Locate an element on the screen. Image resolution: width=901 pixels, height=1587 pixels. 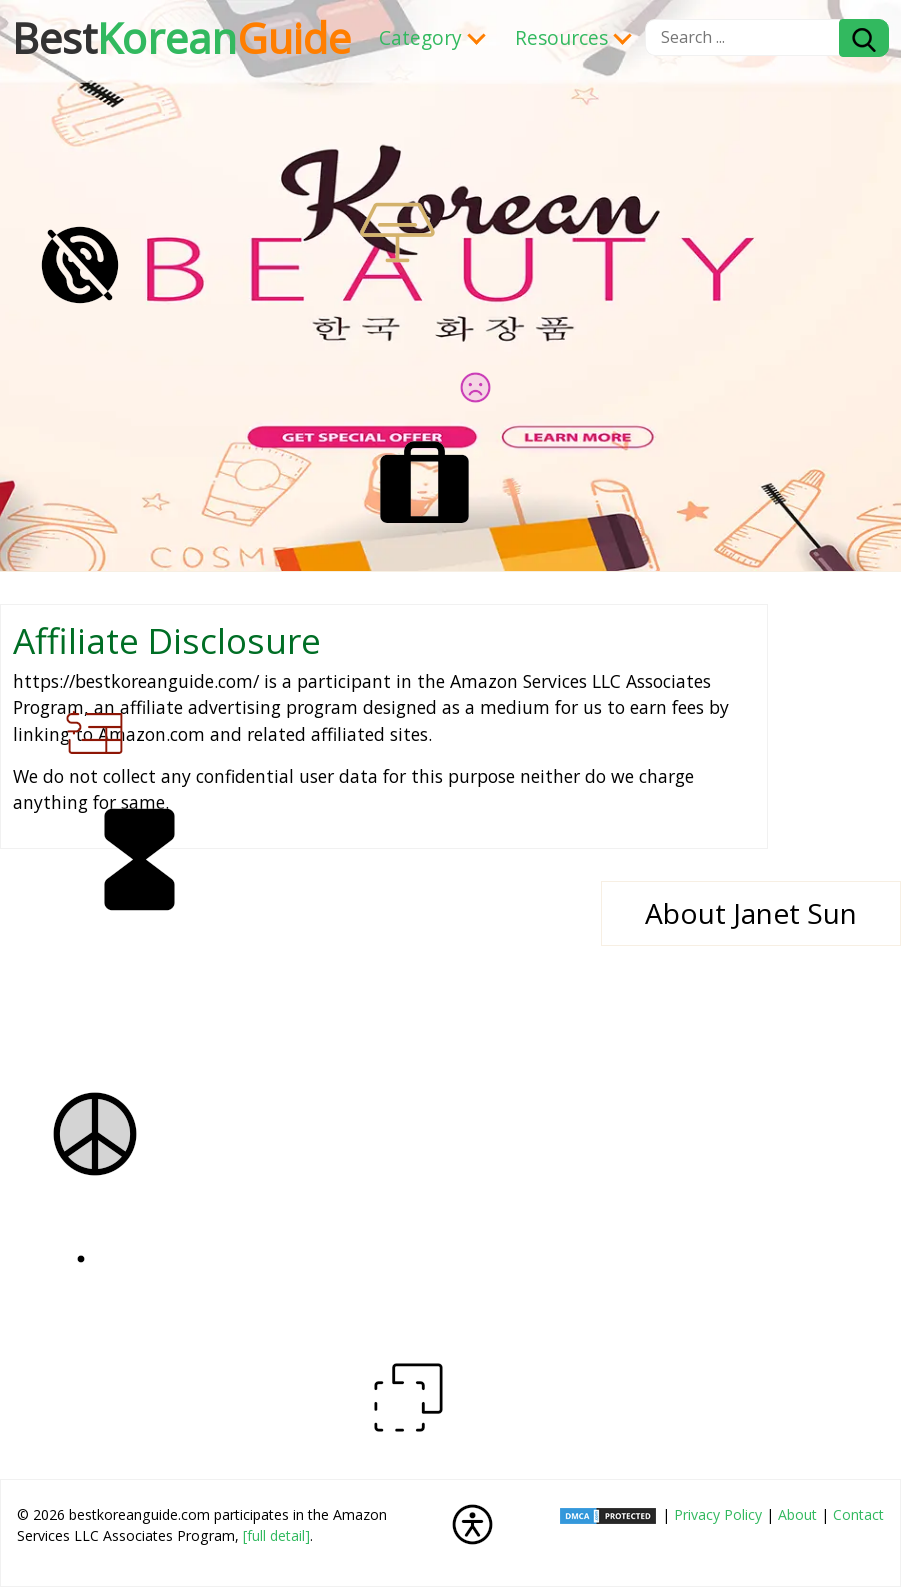
view user profile is located at coordinates (472, 1524).